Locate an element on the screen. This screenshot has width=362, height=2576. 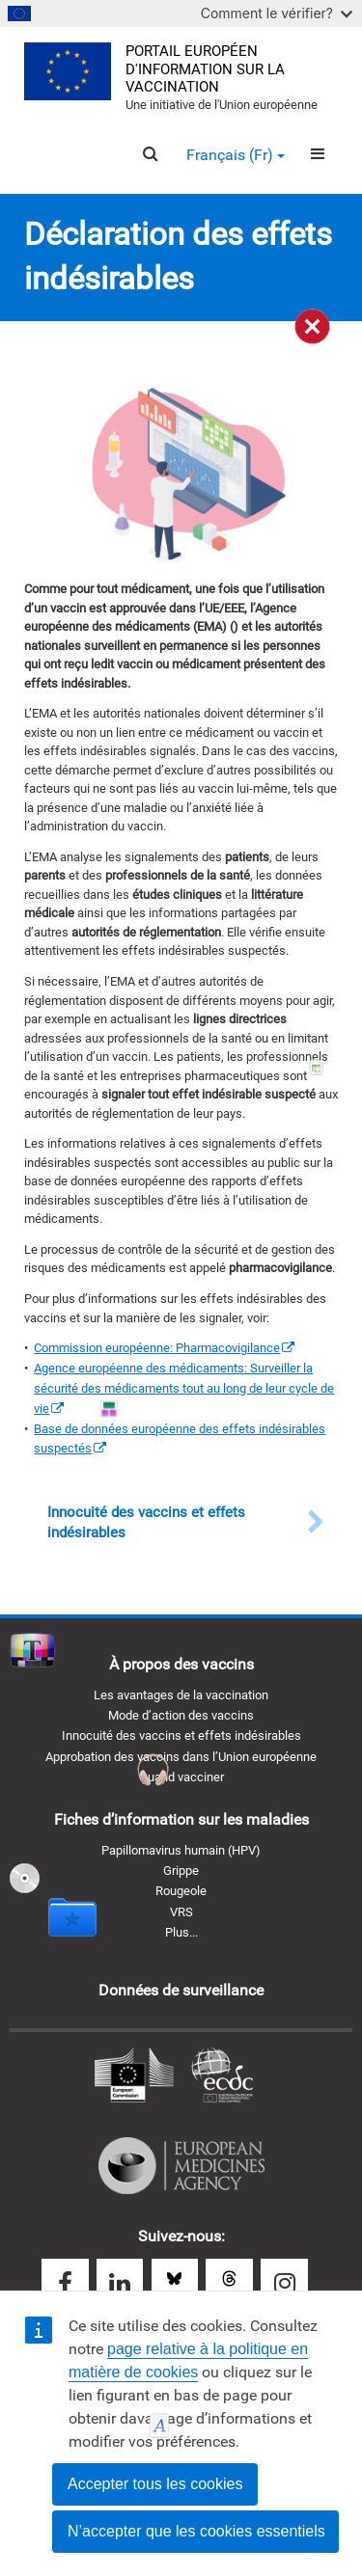
open a font file is located at coordinates (159, 2426).